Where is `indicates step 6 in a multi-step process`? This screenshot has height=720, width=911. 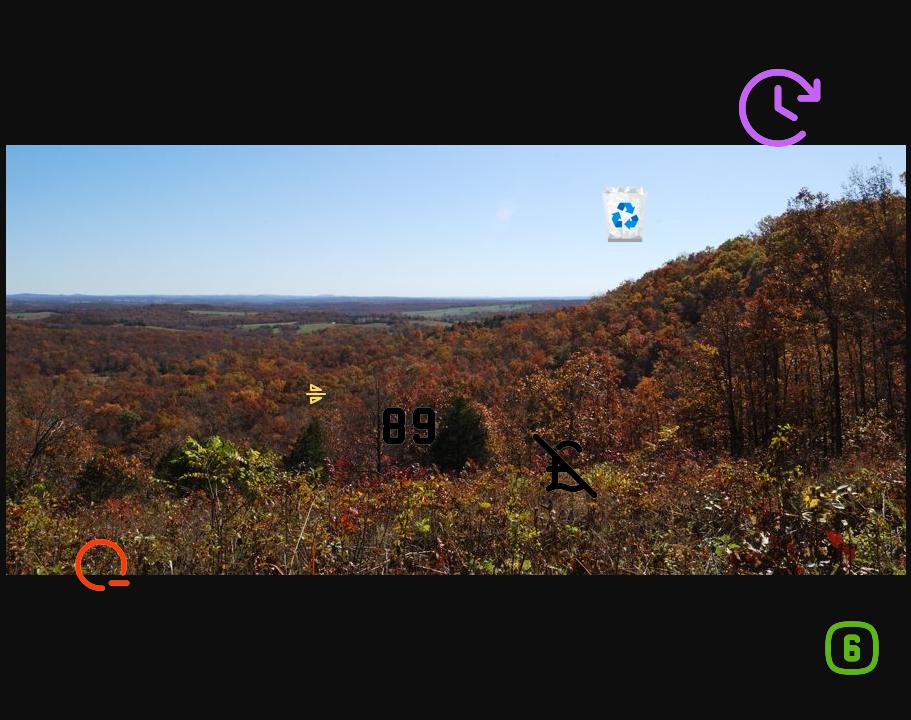 indicates step 6 in a multi-step process is located at coordinates (852, 648).